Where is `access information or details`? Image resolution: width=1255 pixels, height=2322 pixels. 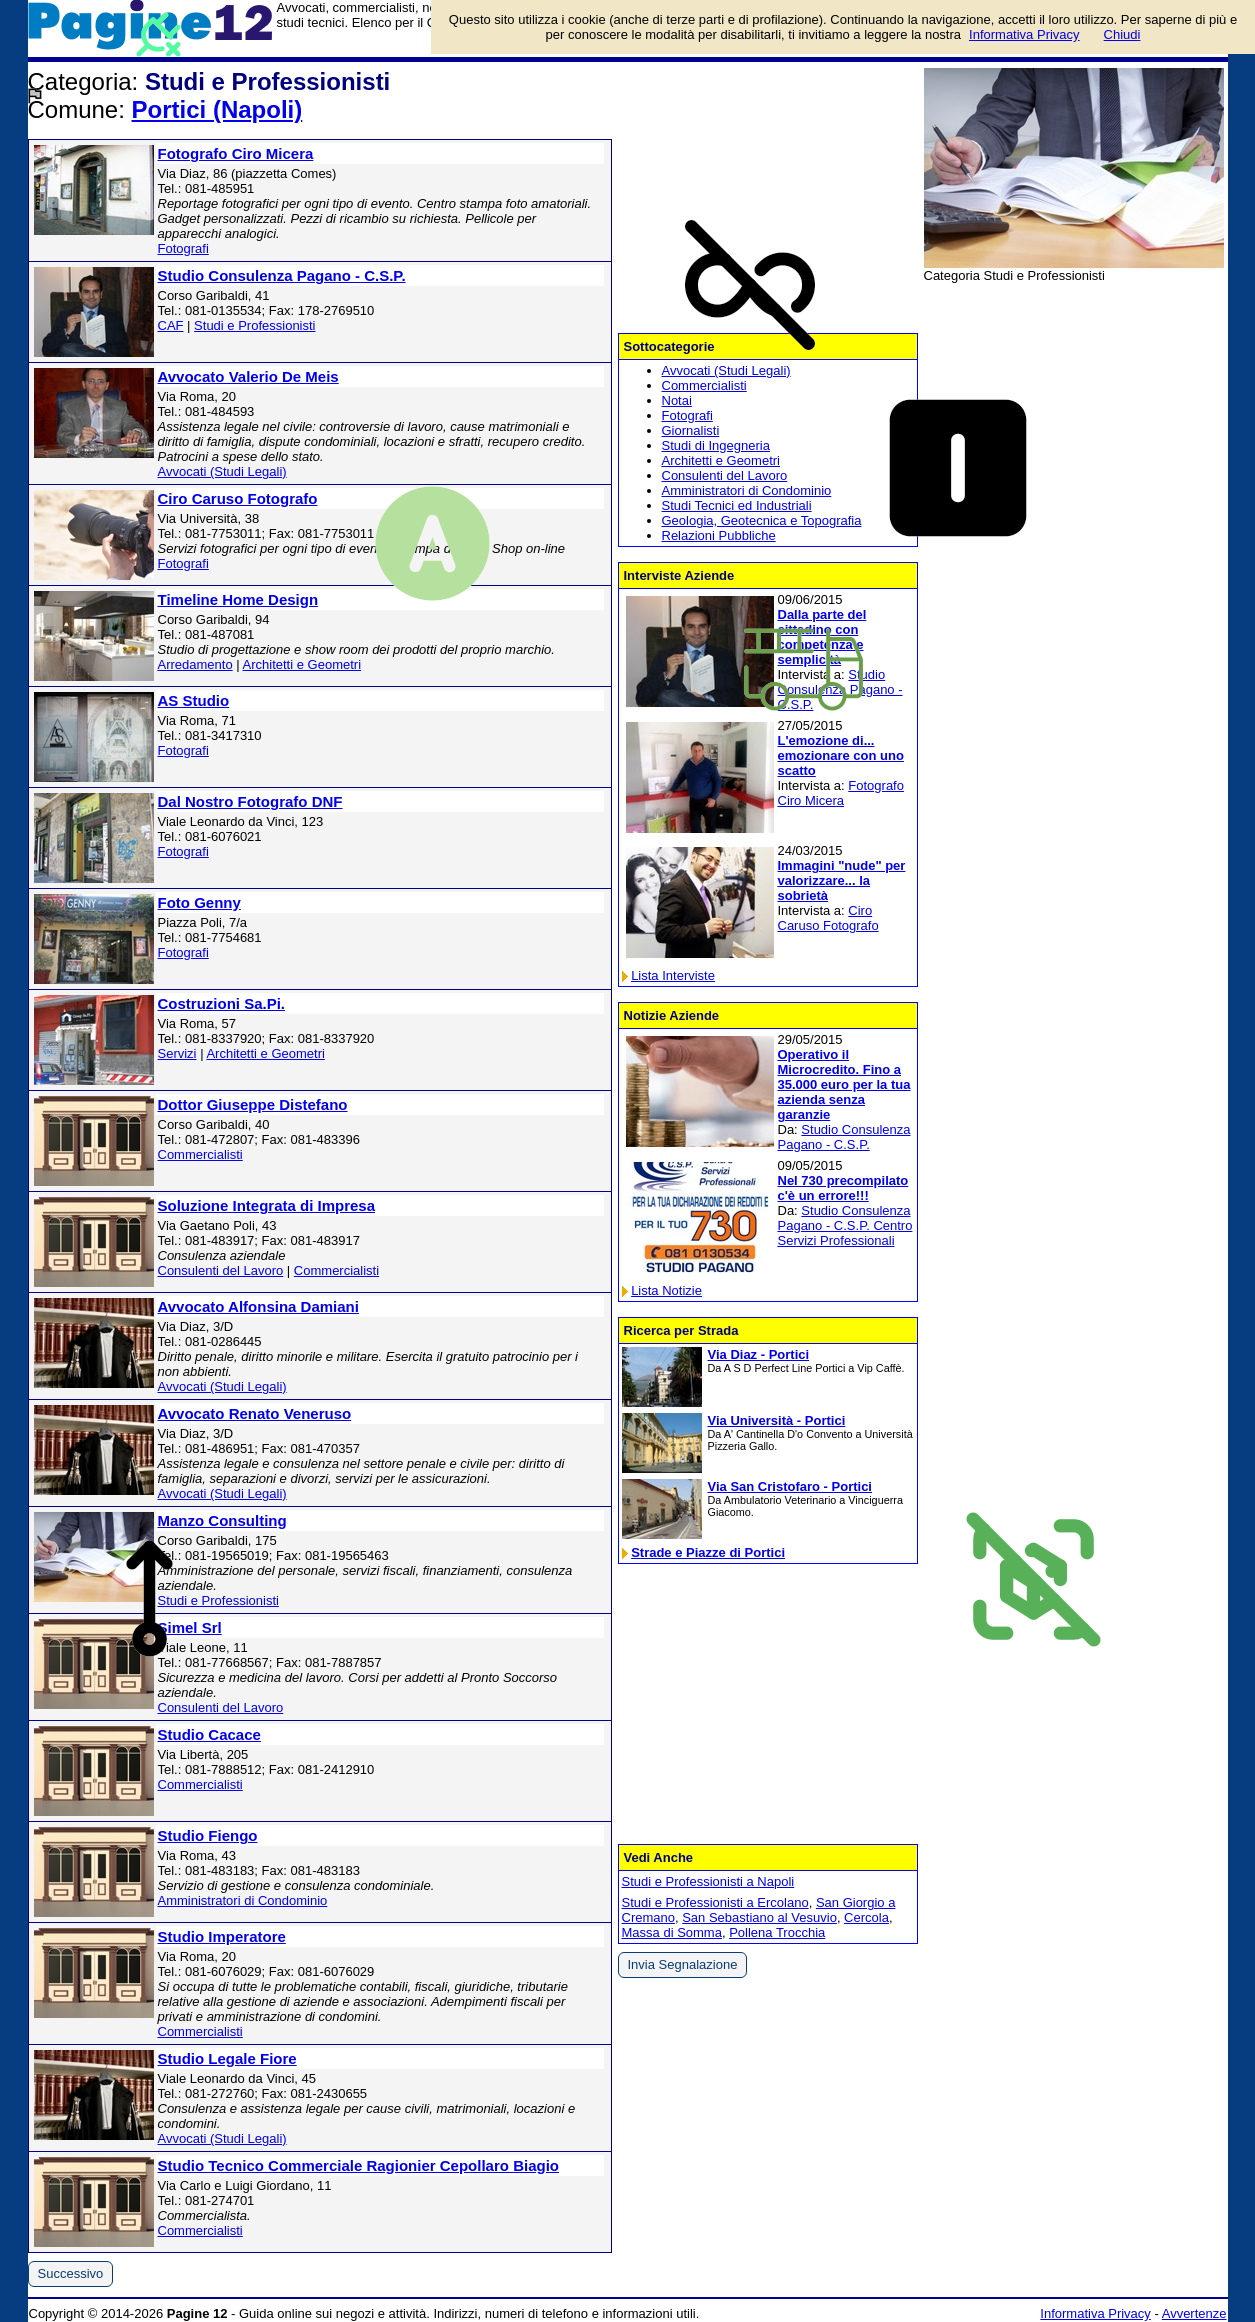
access information or details is located at coordinates (958, 468).